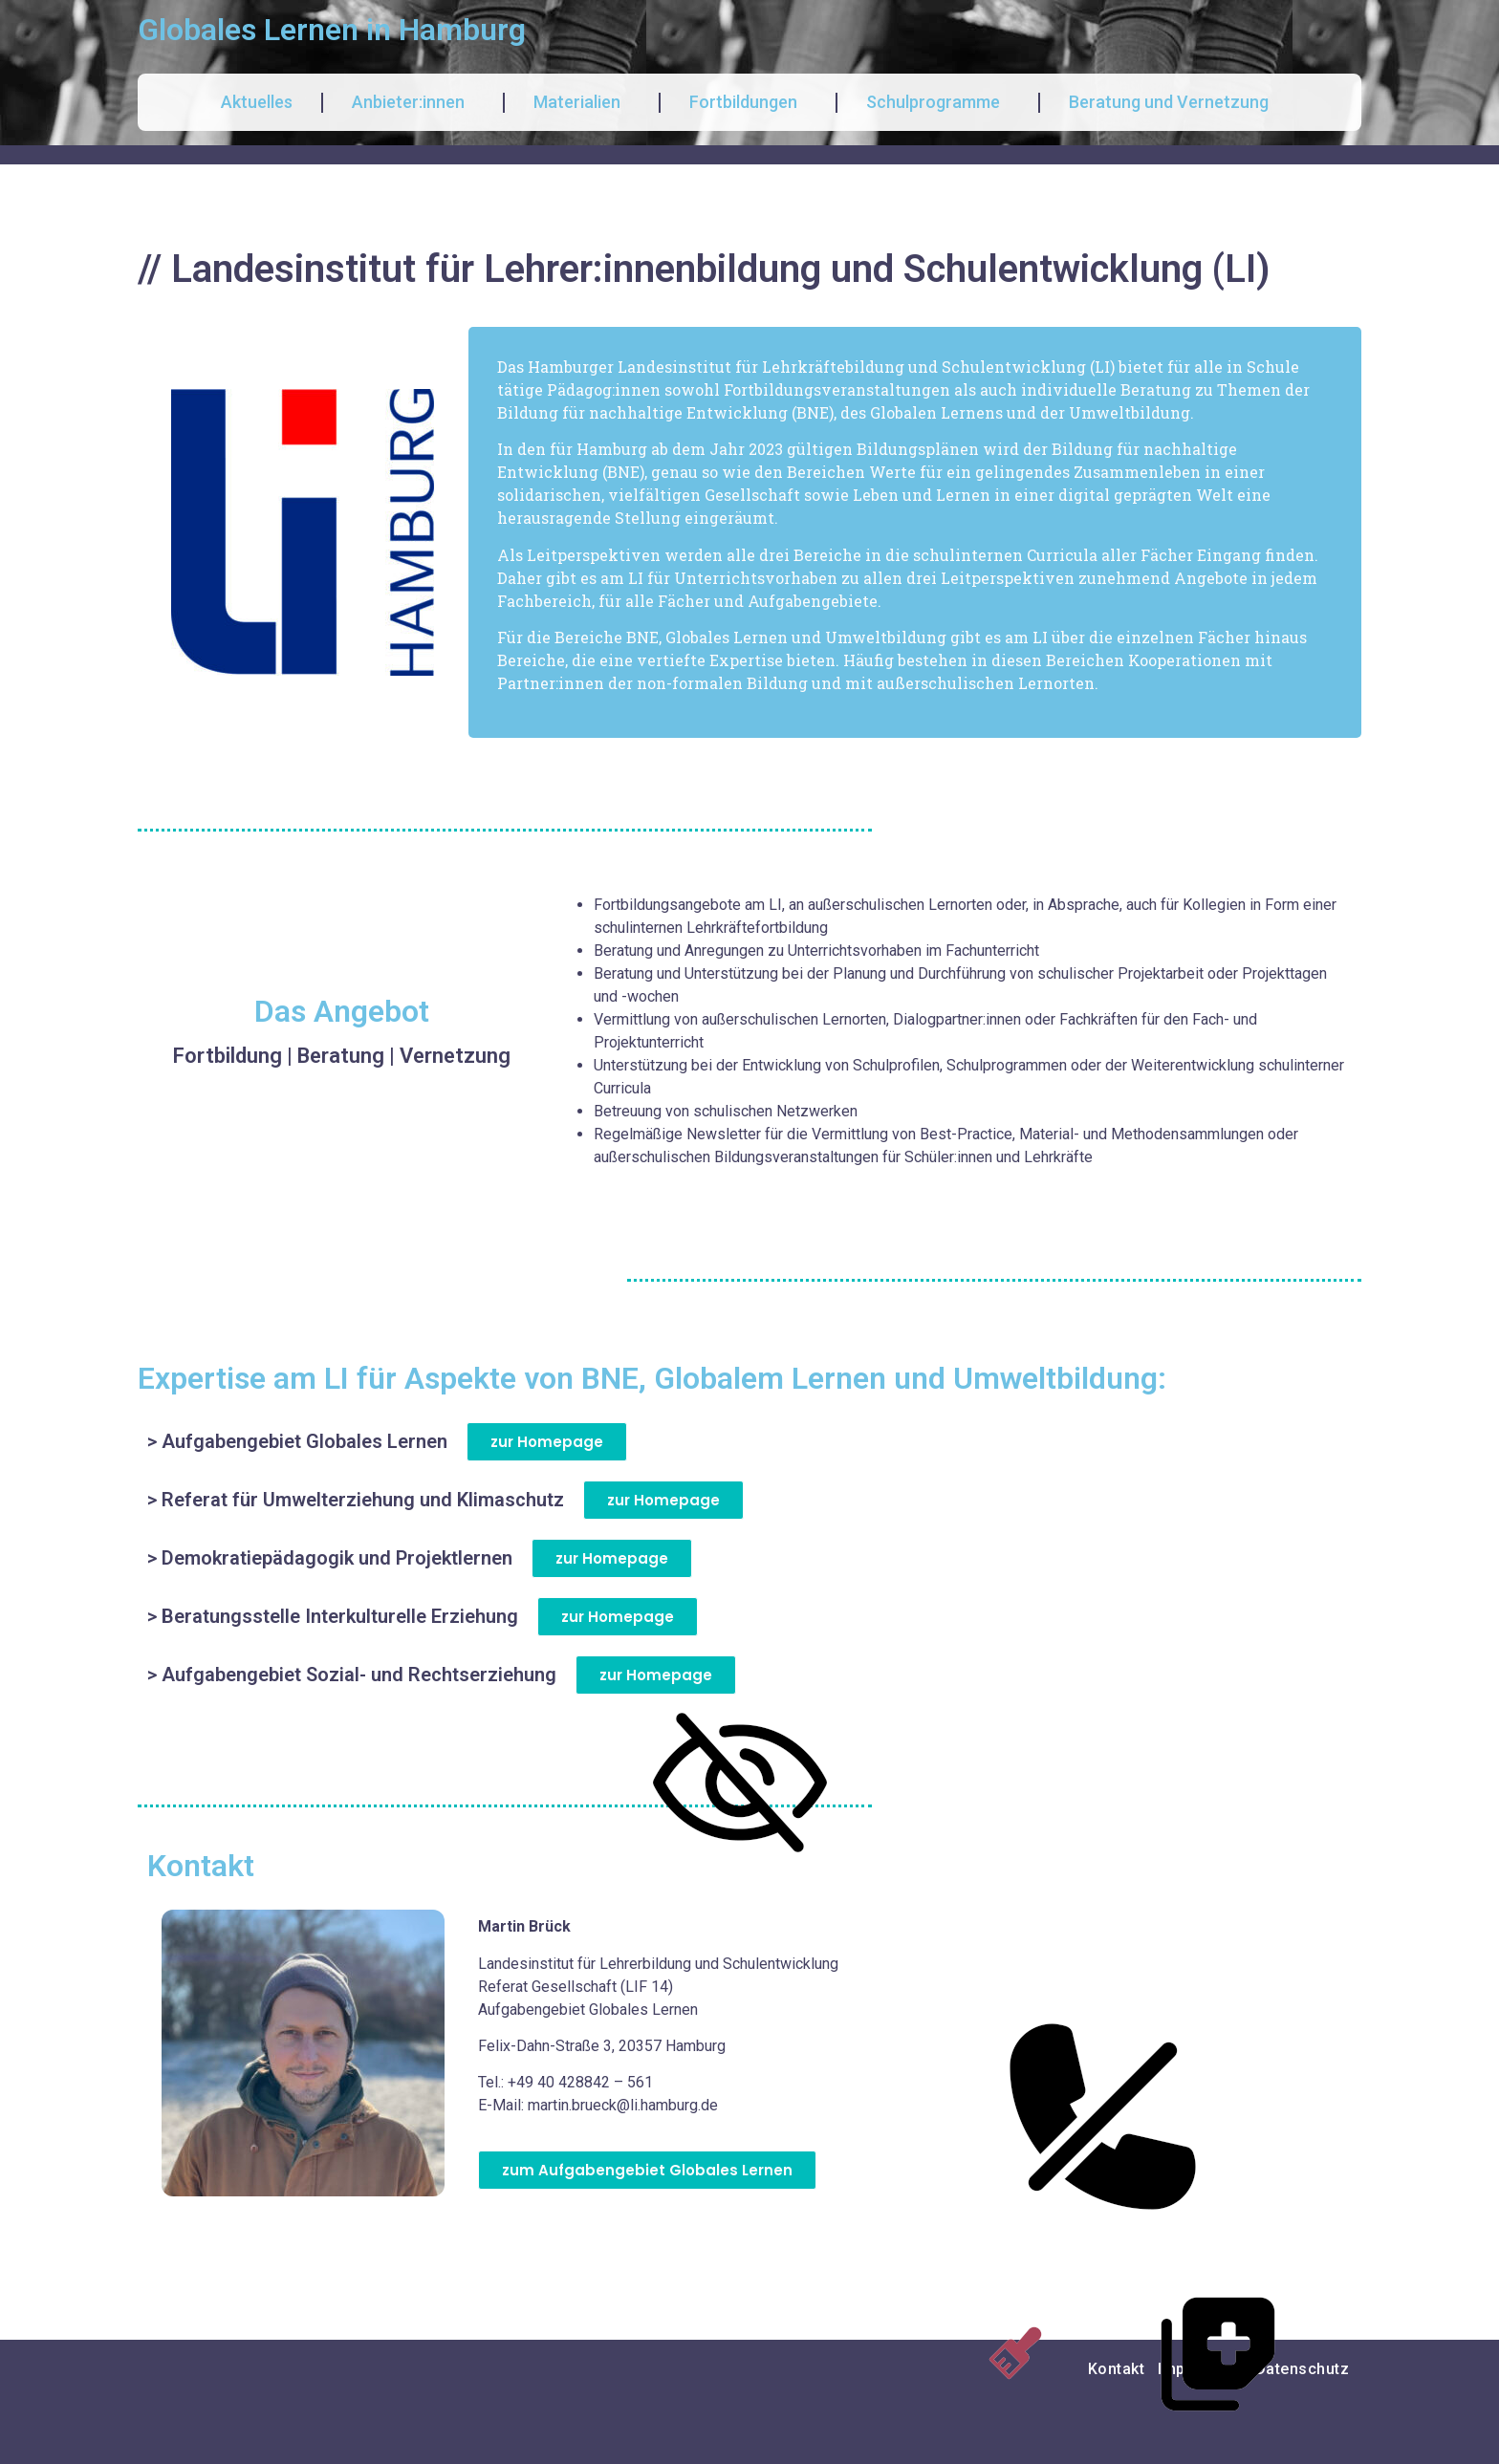  Describe the element at coordinates (1016, 2352) in the screenshot. I see `access painting or drawing tools` at that location.